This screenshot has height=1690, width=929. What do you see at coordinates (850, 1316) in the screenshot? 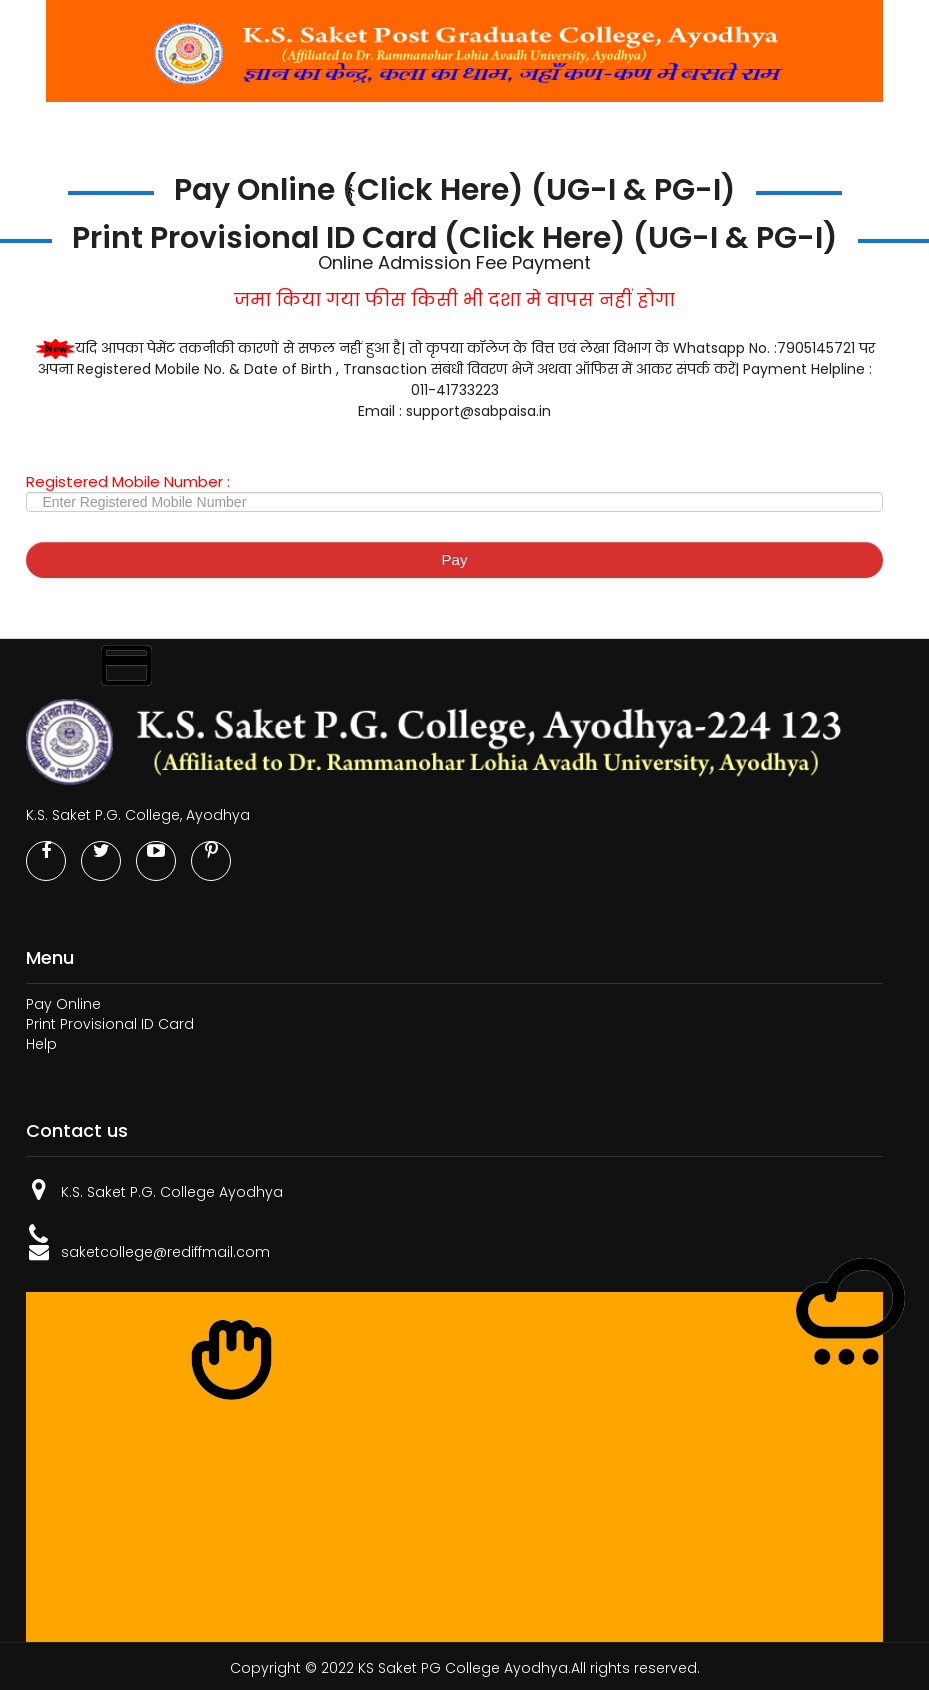
I see `indicates snowy weather conditions` at bounding box center [850, 1316].